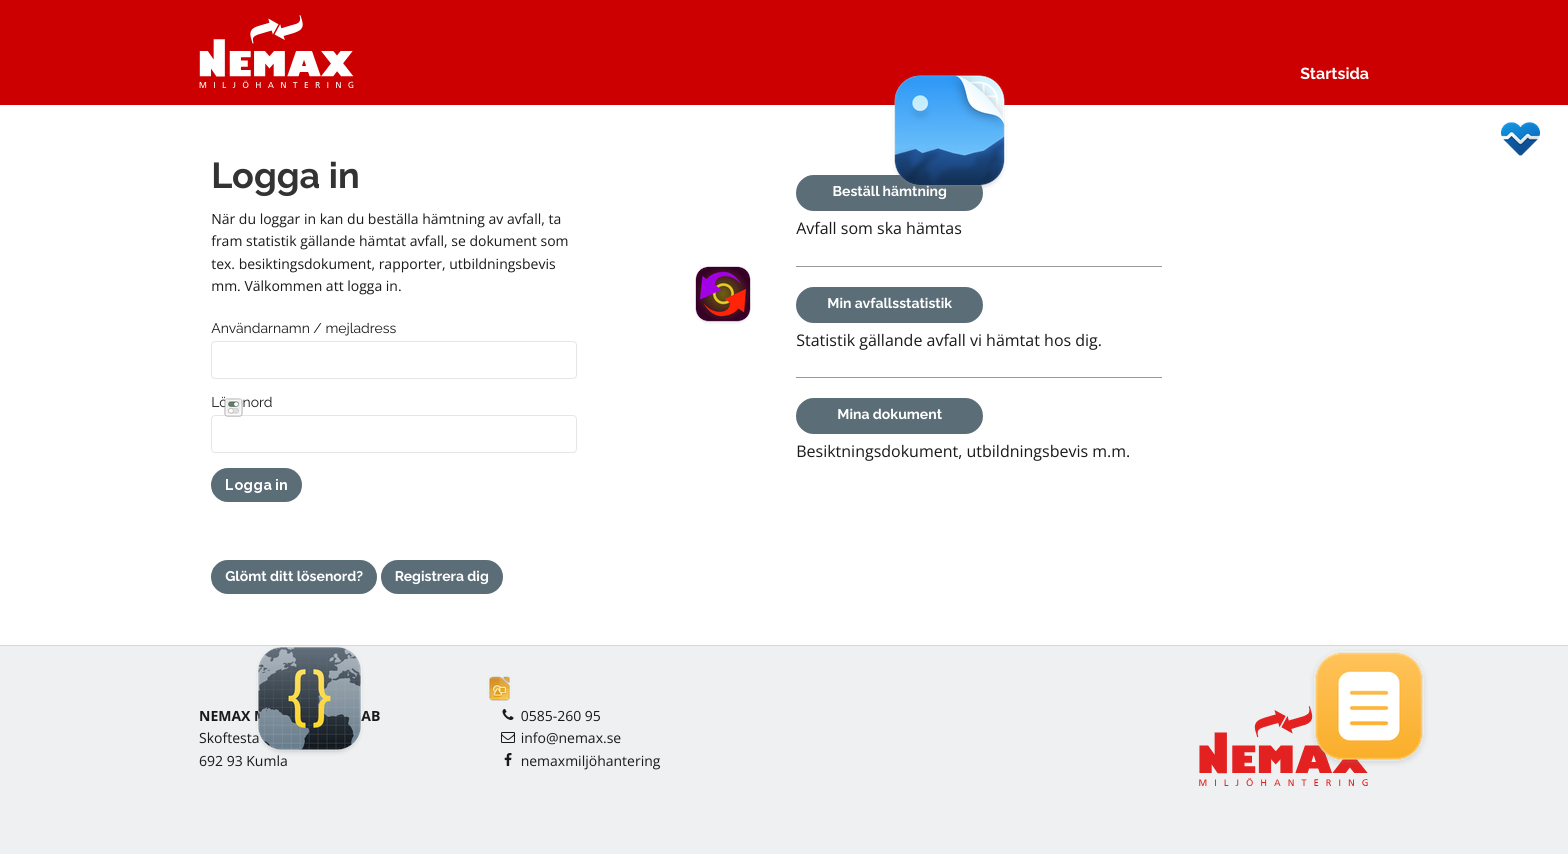 The height and width of the screenshot is (854, 1568). Describe the element at coordinates (499, 688) in the screenshot. I see `open libreoffice draw application` at that location.